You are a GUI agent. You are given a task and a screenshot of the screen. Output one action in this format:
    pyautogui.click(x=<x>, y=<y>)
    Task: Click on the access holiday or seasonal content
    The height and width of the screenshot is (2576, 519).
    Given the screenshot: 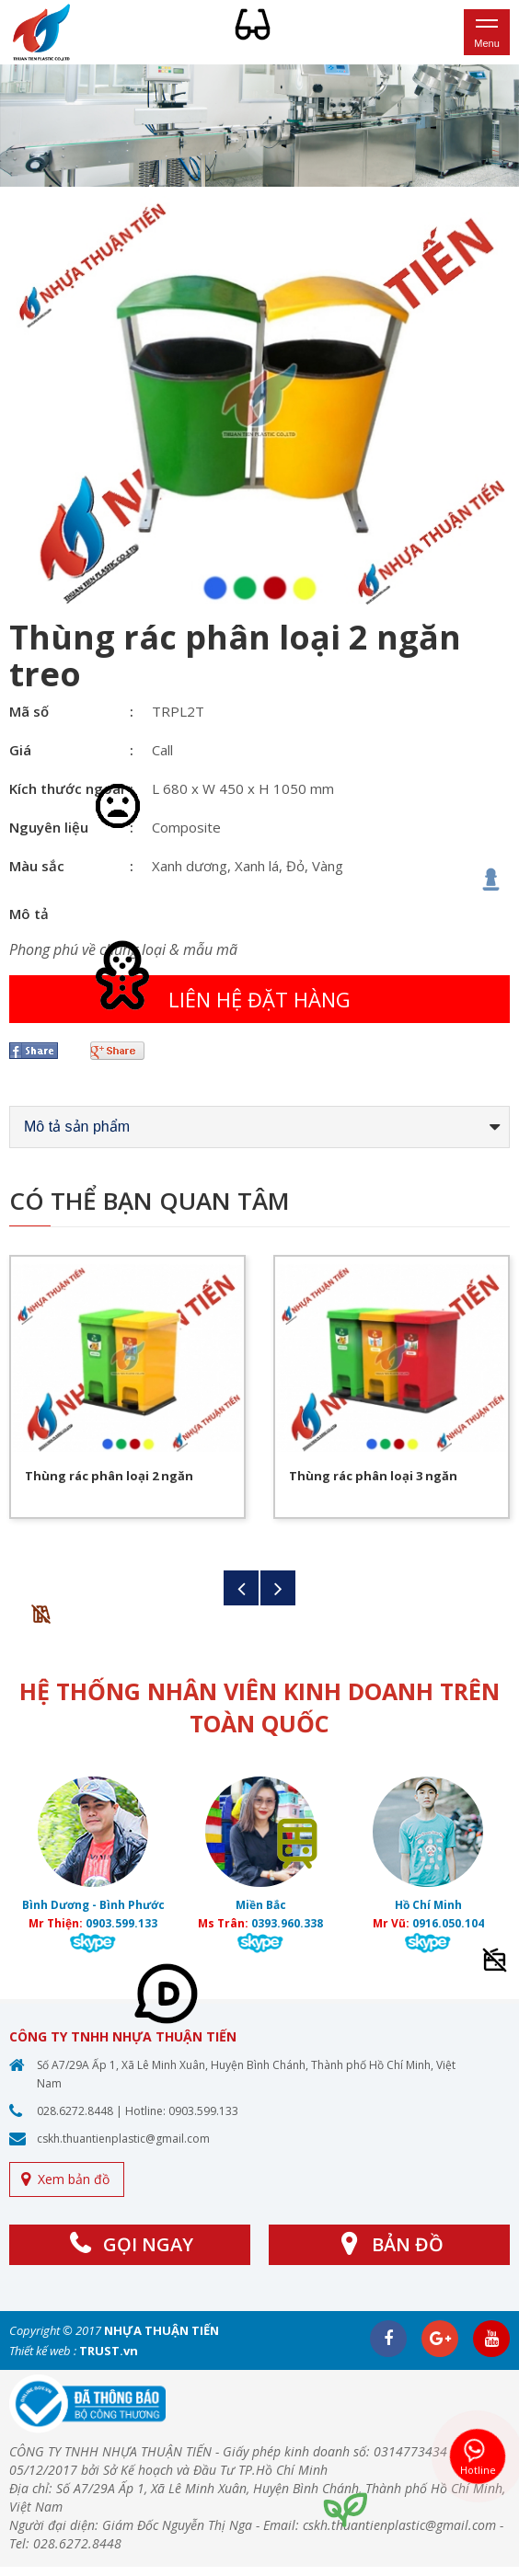 What is the action you would take?
    pyautogui.click(x=122, y=975)
    